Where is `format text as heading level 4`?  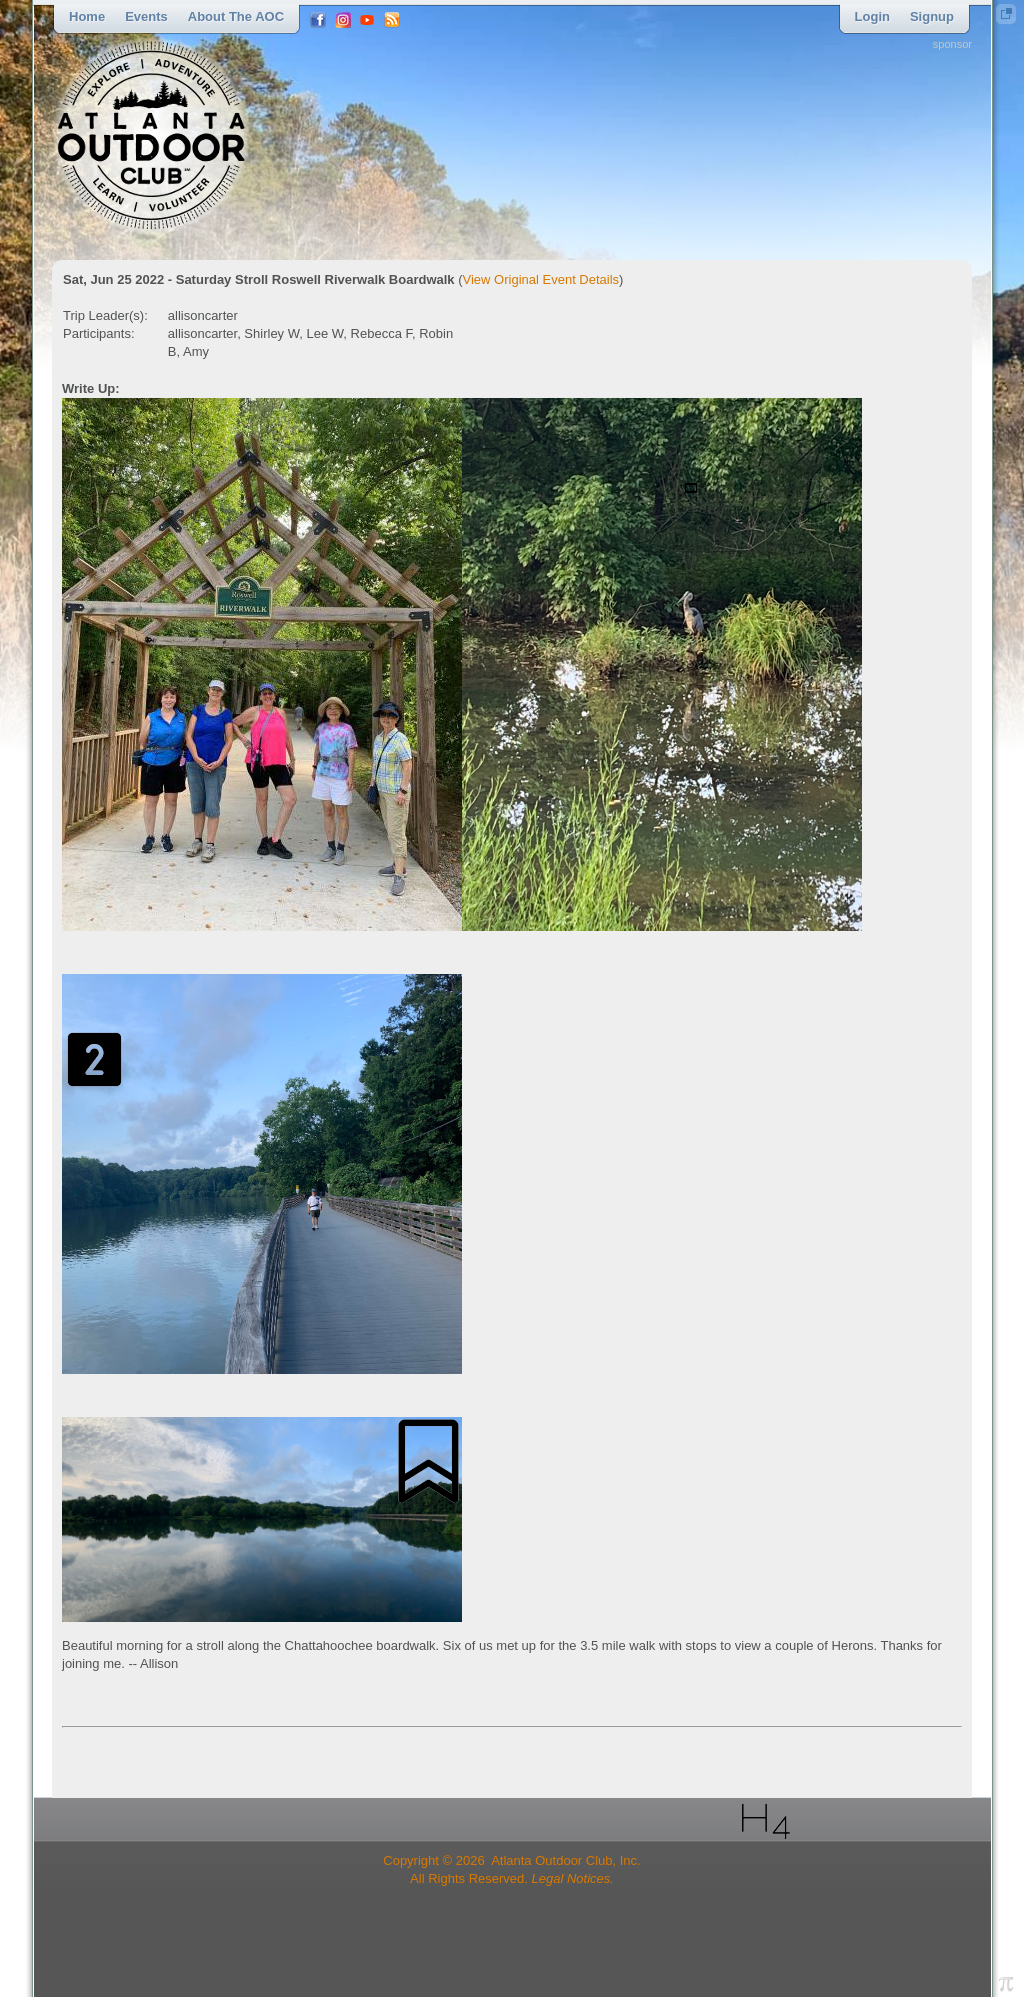 format text as heading level 4 is located at coordinates (762, 1820).